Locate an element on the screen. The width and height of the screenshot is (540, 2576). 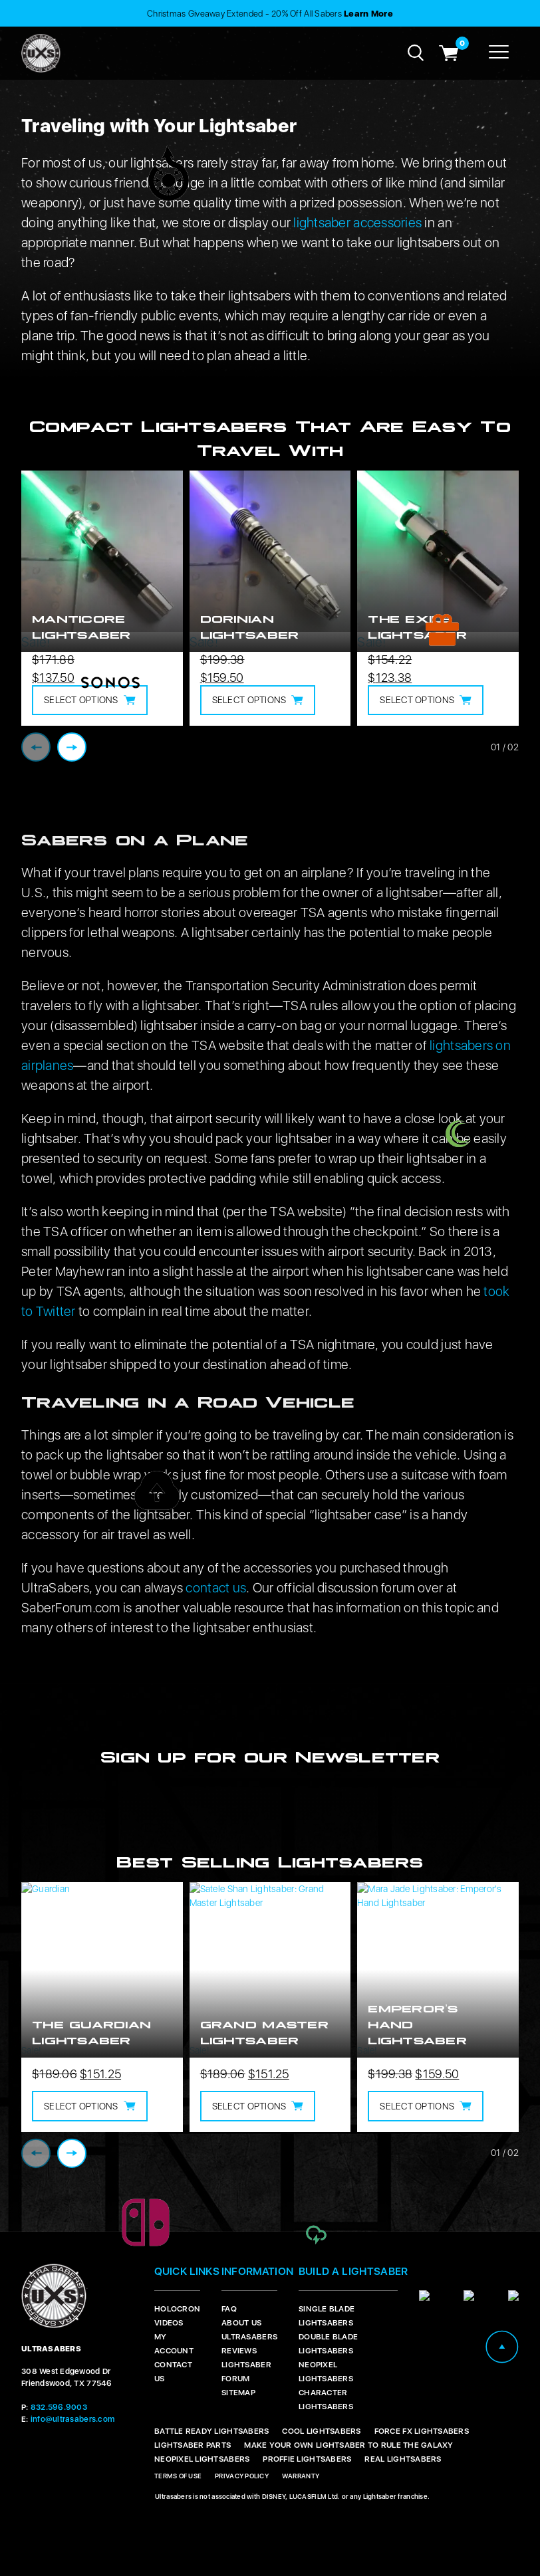
open the Sonos app is located at coordinates (110, 683).